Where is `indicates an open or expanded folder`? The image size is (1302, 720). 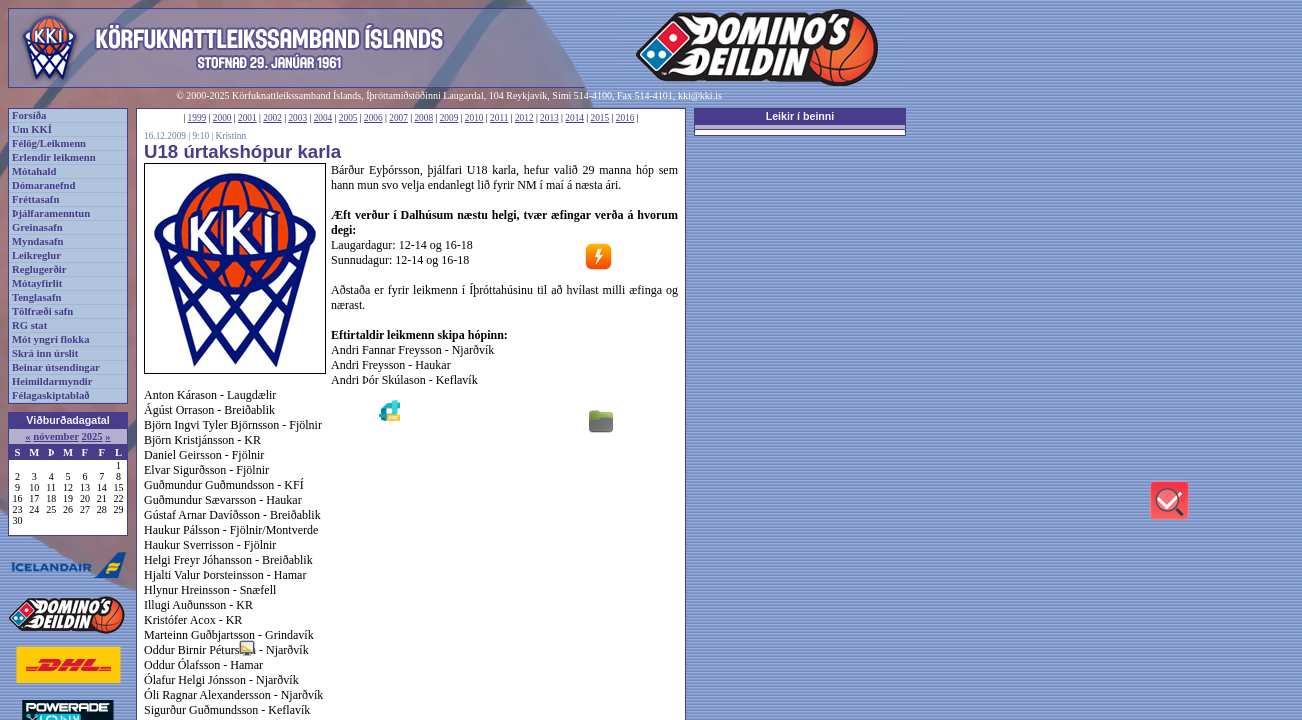
indicates an open or expanded folder is located at coordinates (601, 421).